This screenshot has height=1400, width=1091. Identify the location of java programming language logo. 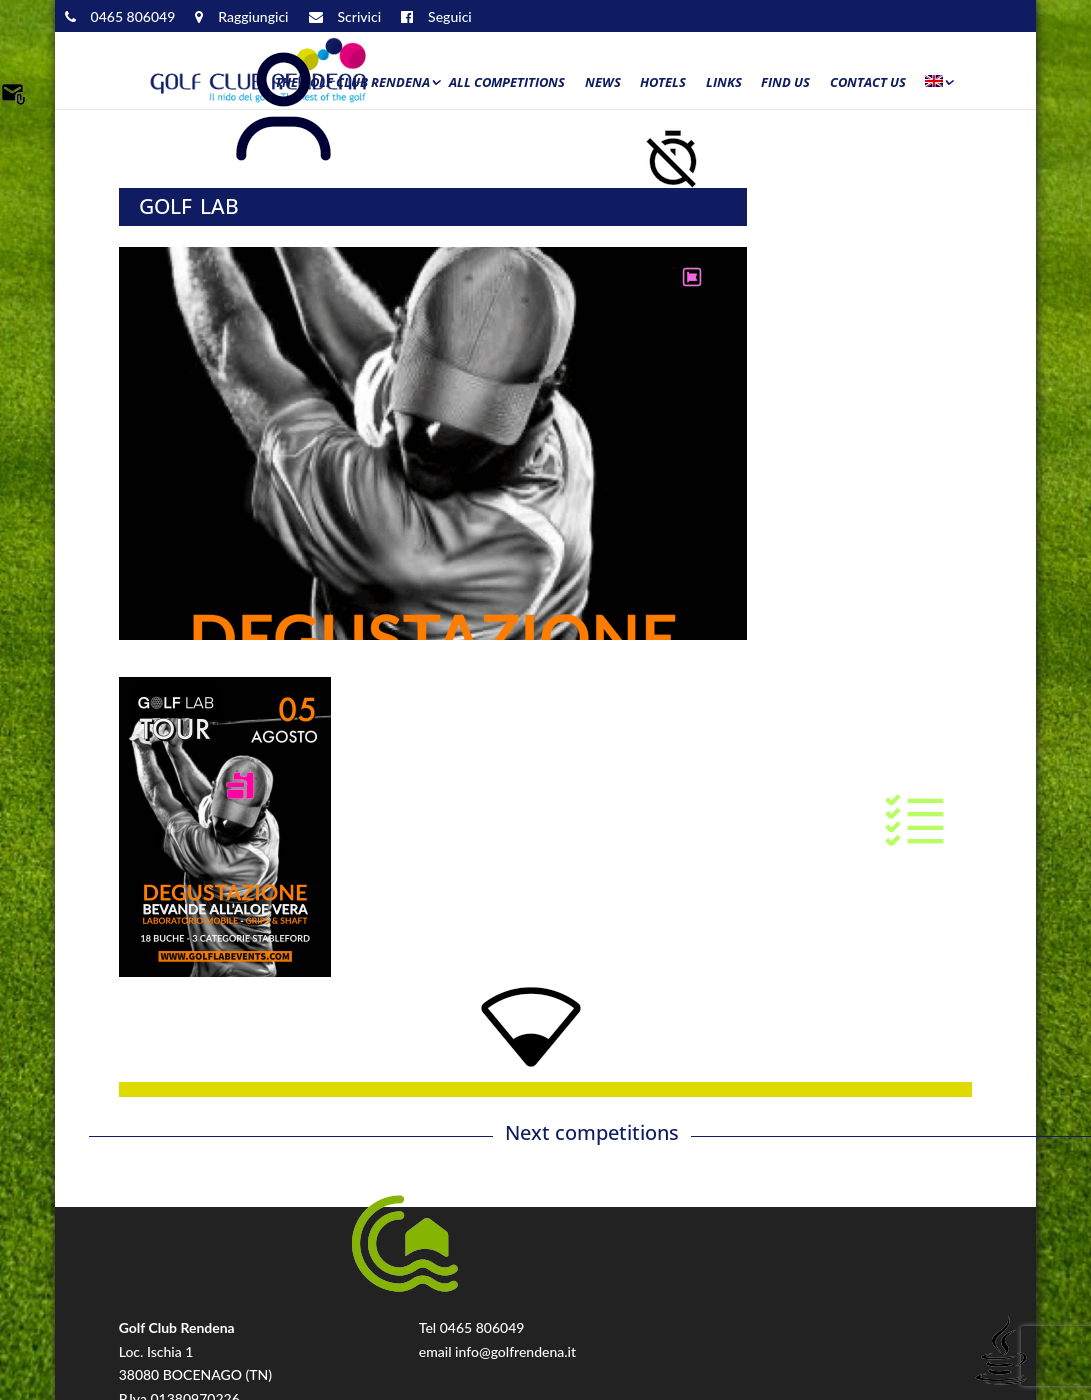
(1001, 1350).